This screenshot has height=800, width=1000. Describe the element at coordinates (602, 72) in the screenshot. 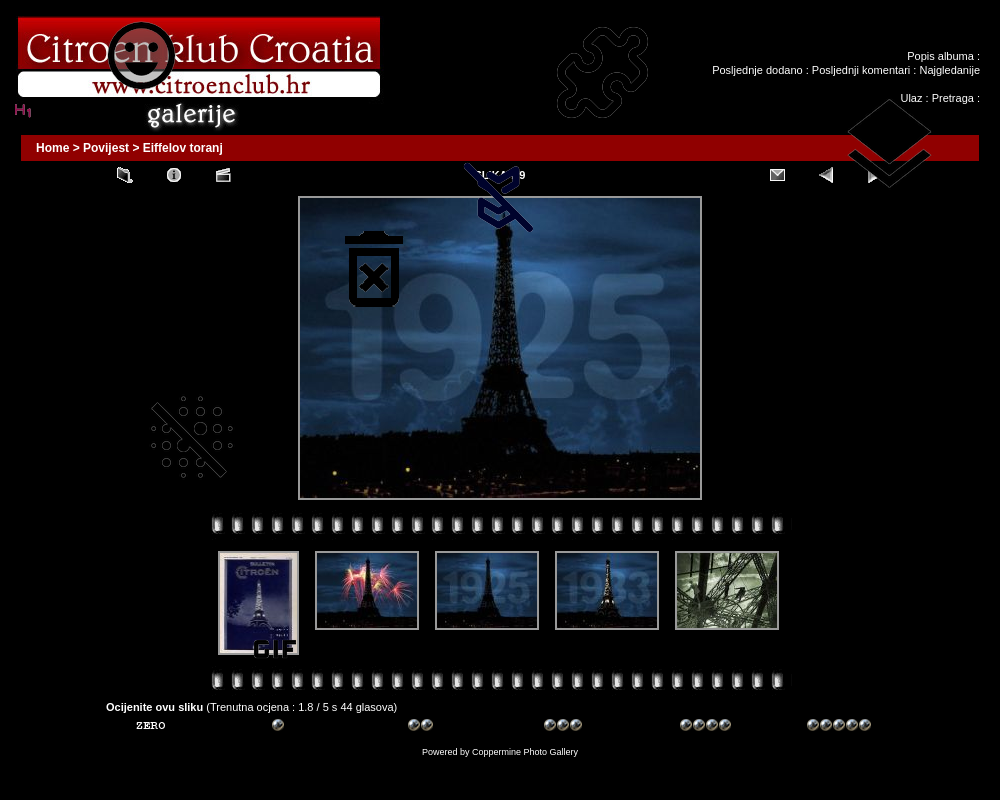

I see `access extensions or plugins` at that location.